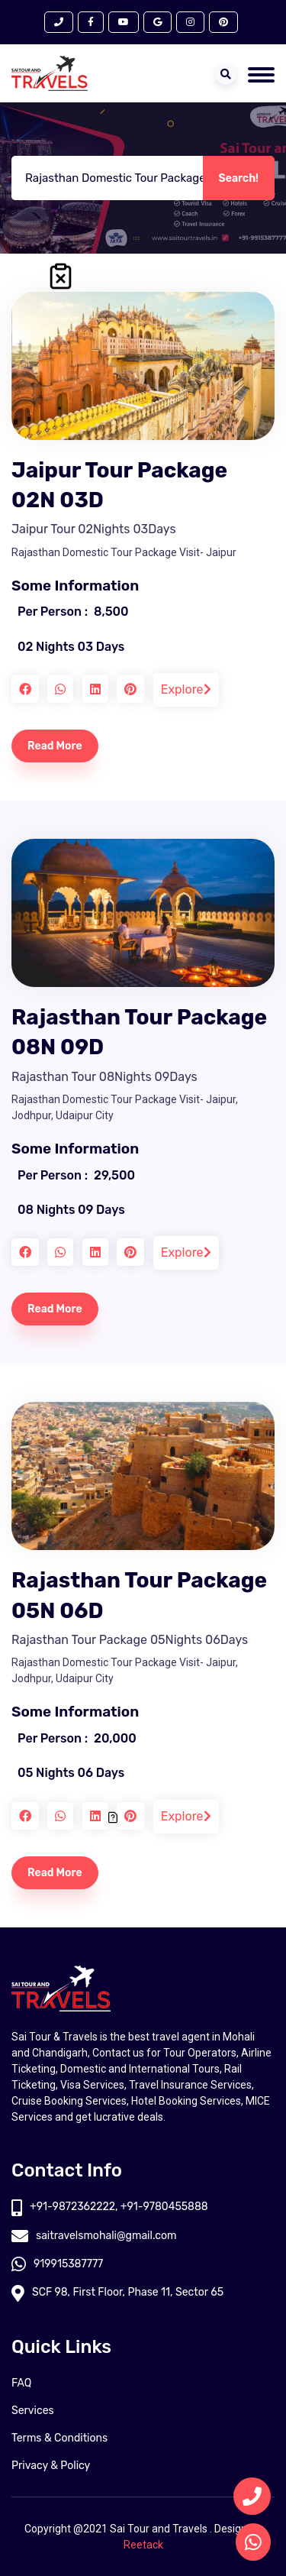 Image resolution: width=286 pixels, height=2576 pixels. What do you see at coordinates (113, 1817) in the screenshot?
I see `unknown or unrecognized file type` at bounding box center [113, 1817].